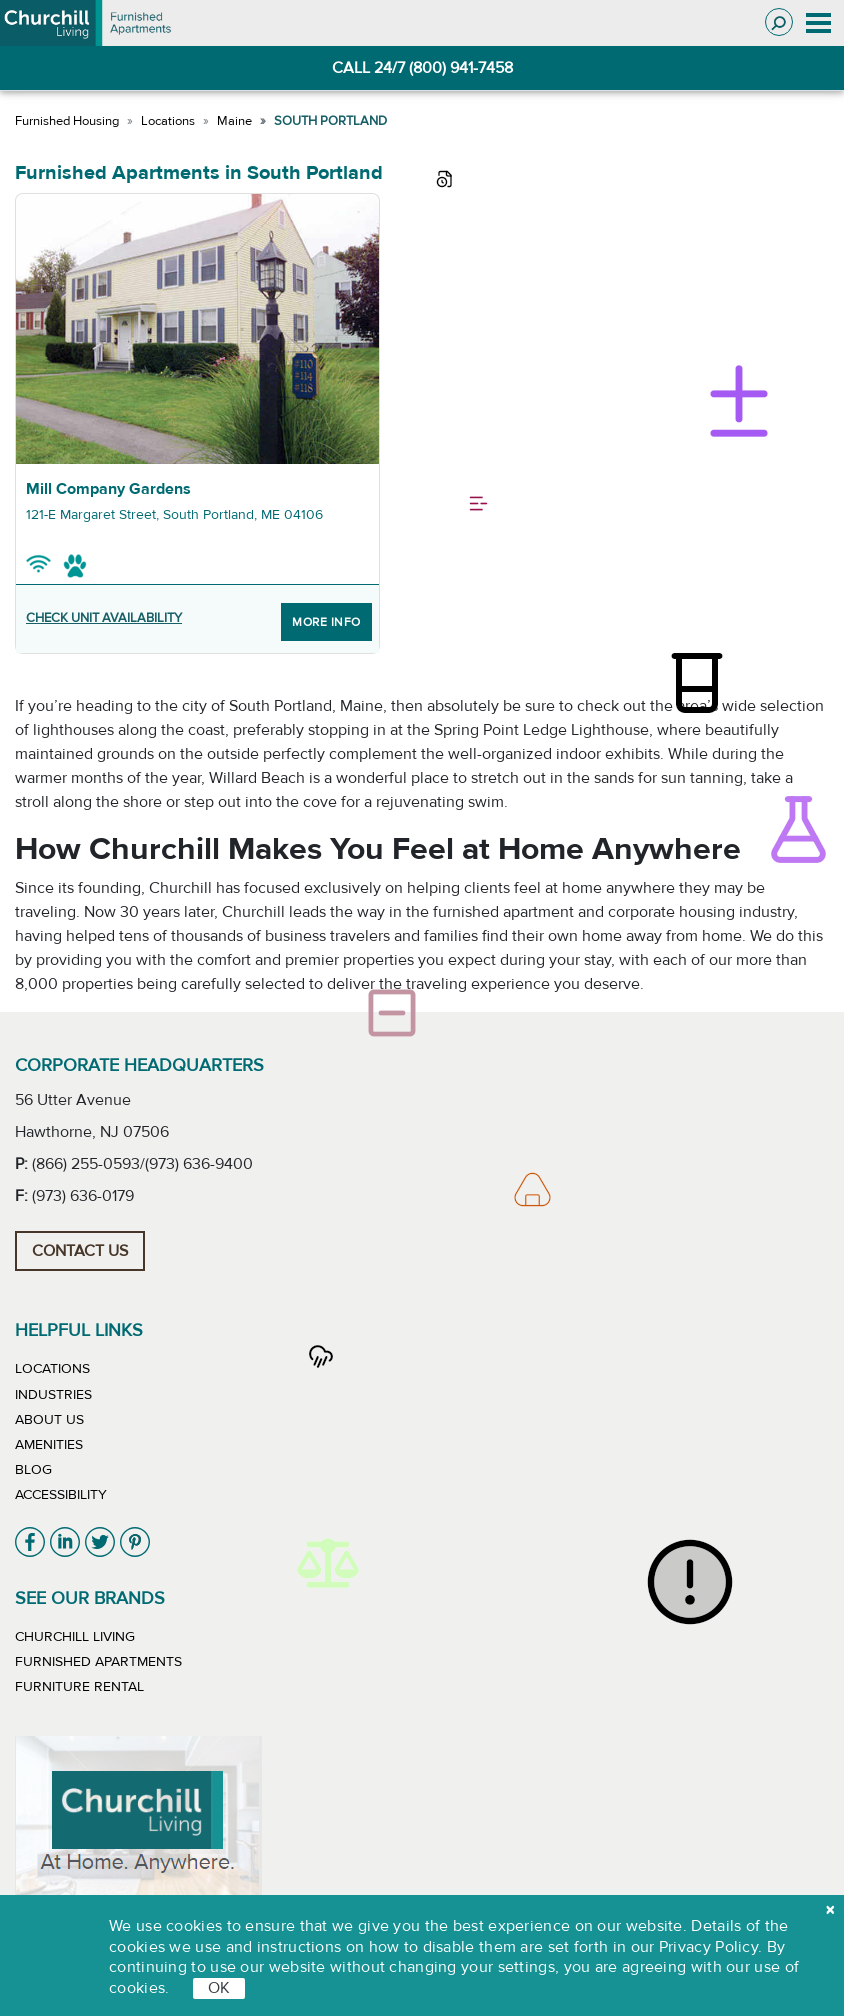 This screenshot has height=2016, width=844. What do you see at coordinates (321, 1356) in the screenshot?
I see `indicates rainy and windy weather conditions` at bounding box center [321, 1356].